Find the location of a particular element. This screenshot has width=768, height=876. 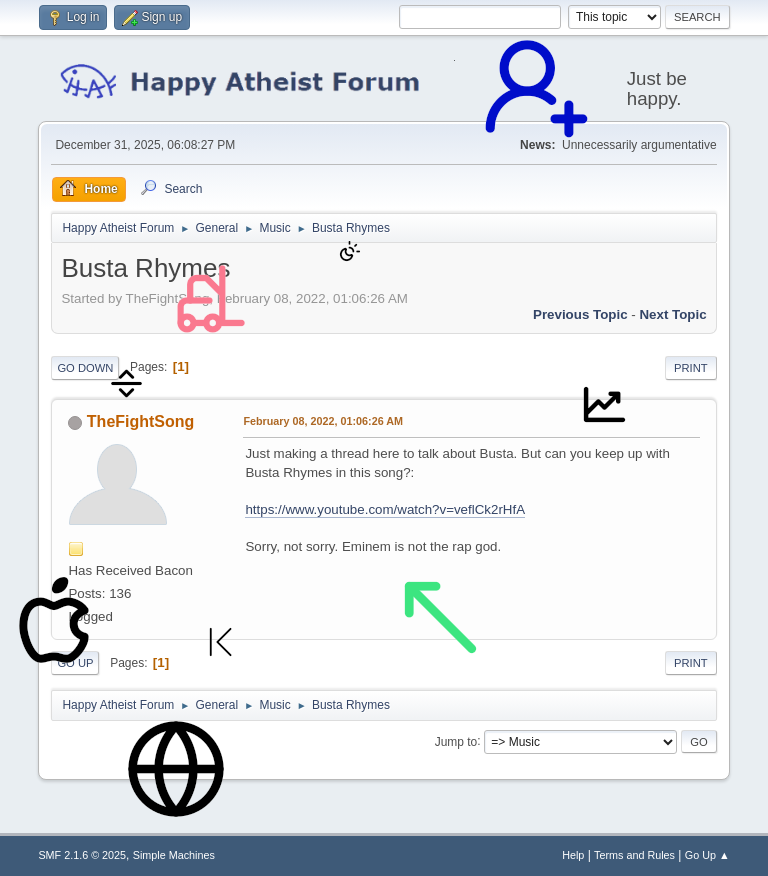

access warehouse or inventory management is located at coordinates (209, 300).